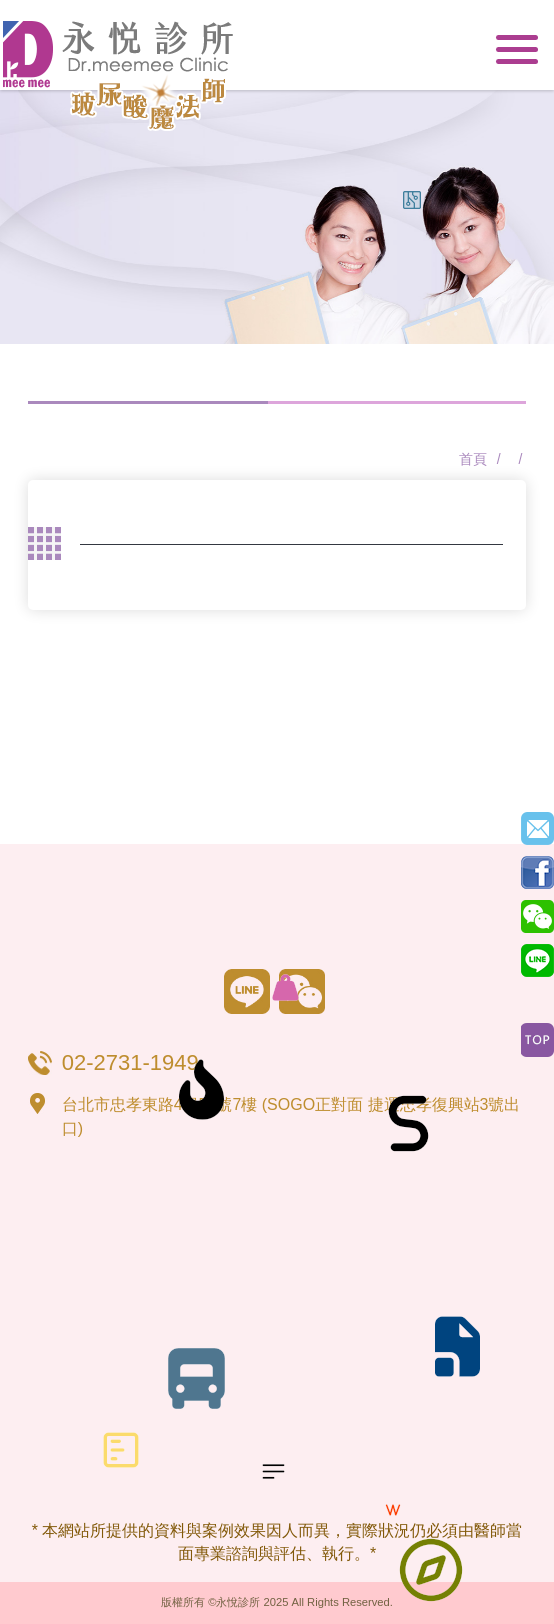 This screenshot has width=554, height=1624. Describe the element at coordinates (393, 1510) in the screenshot. I see `represents the letter "w" in text or keyboard input` at that location.